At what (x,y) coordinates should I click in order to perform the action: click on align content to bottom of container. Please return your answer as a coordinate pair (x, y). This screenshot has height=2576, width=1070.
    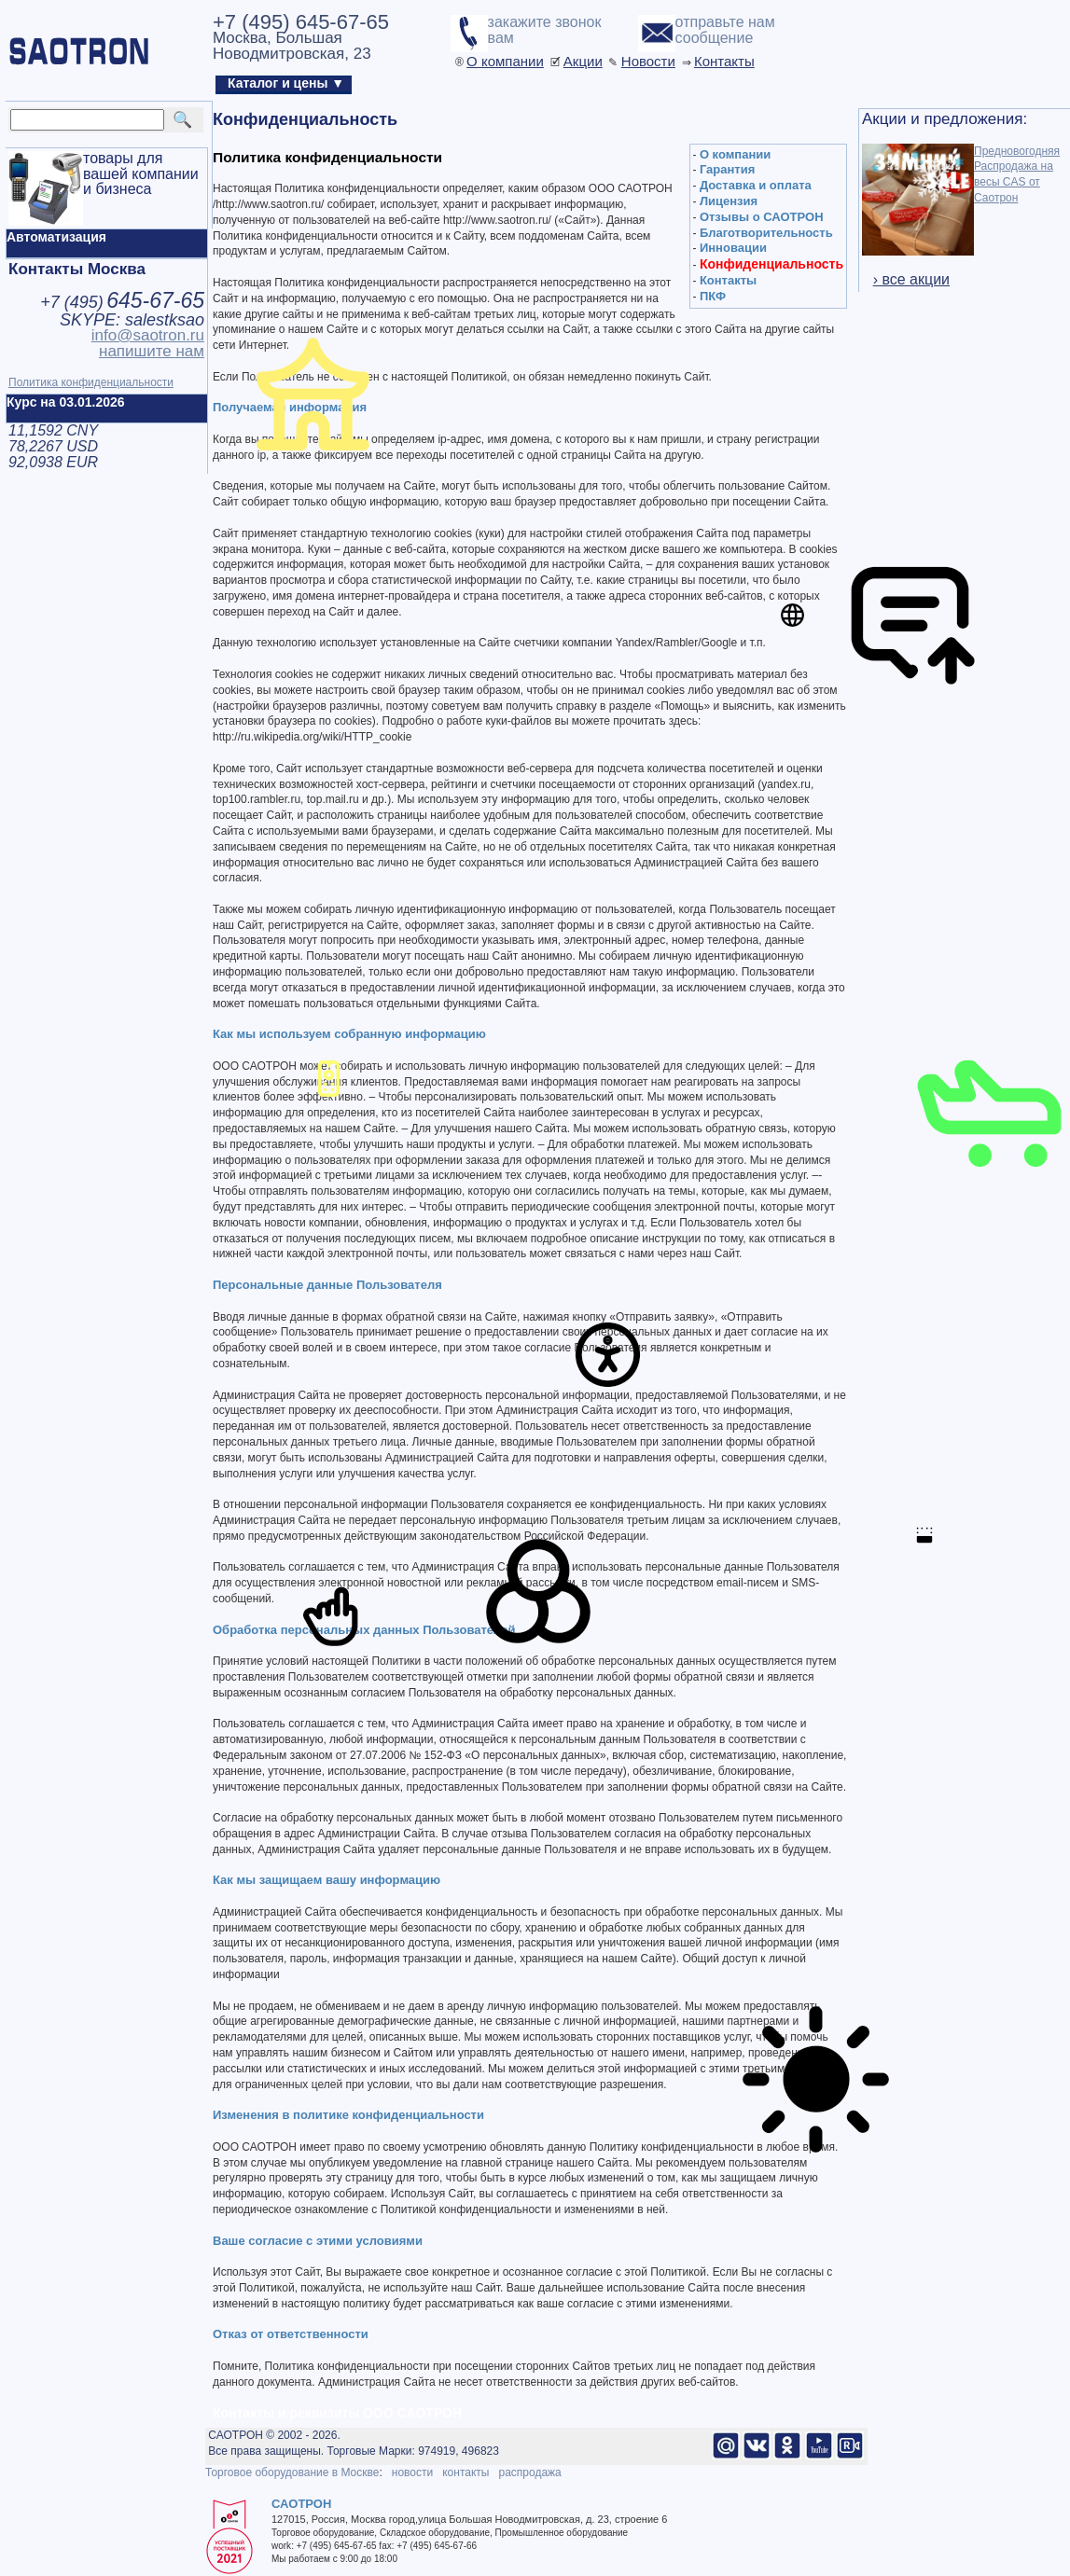
    Looking at the image, I should click on (924, 1535).